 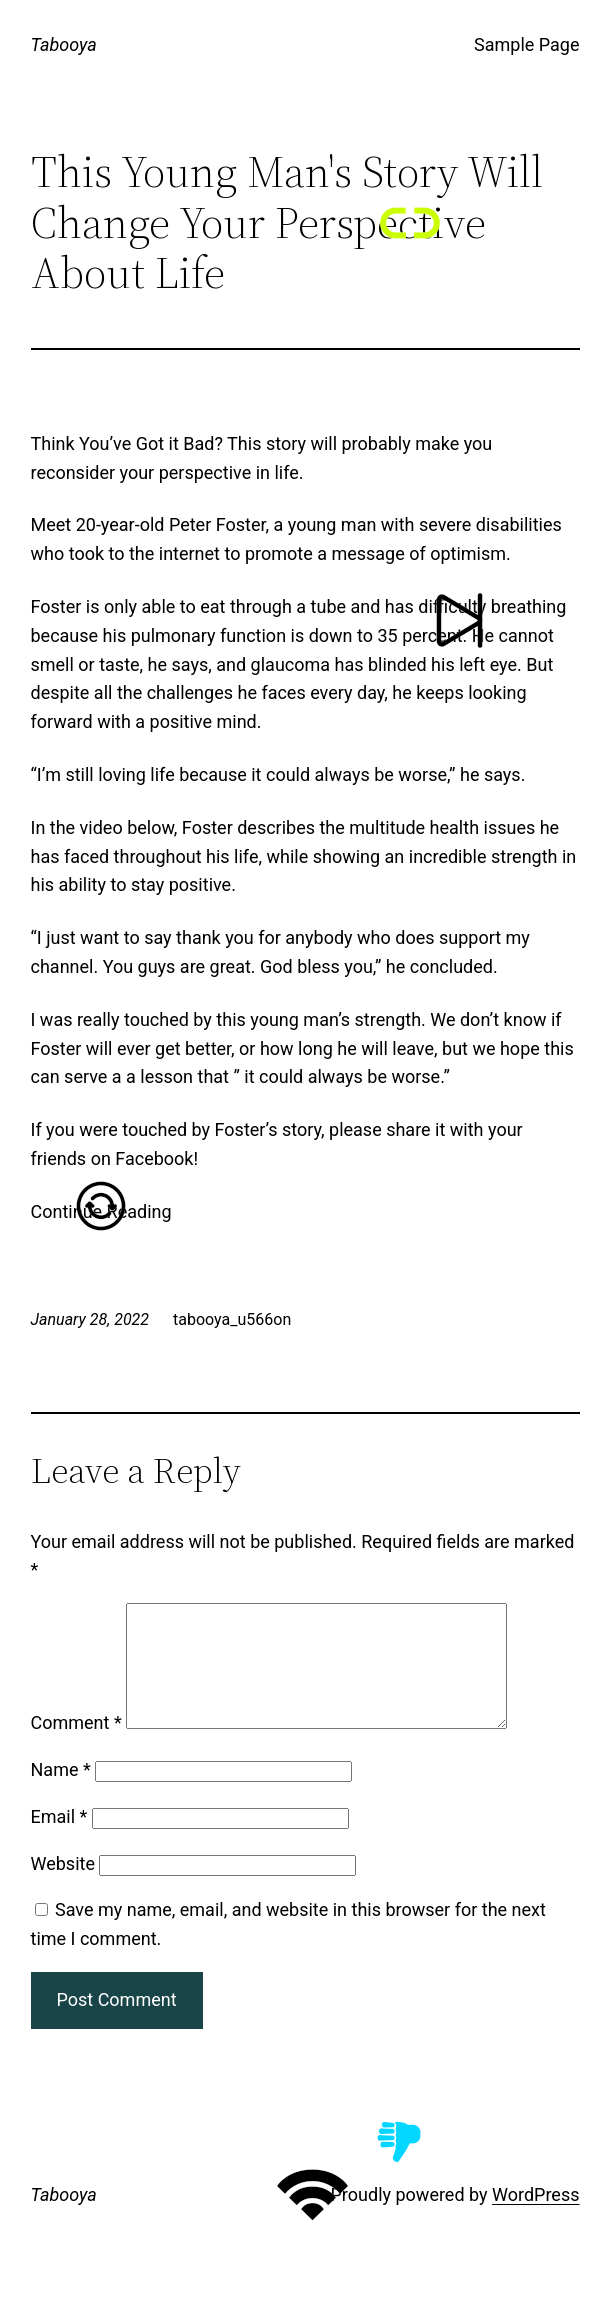 I want to click on sync data with cloud or server, so click(x=101, y=1206).